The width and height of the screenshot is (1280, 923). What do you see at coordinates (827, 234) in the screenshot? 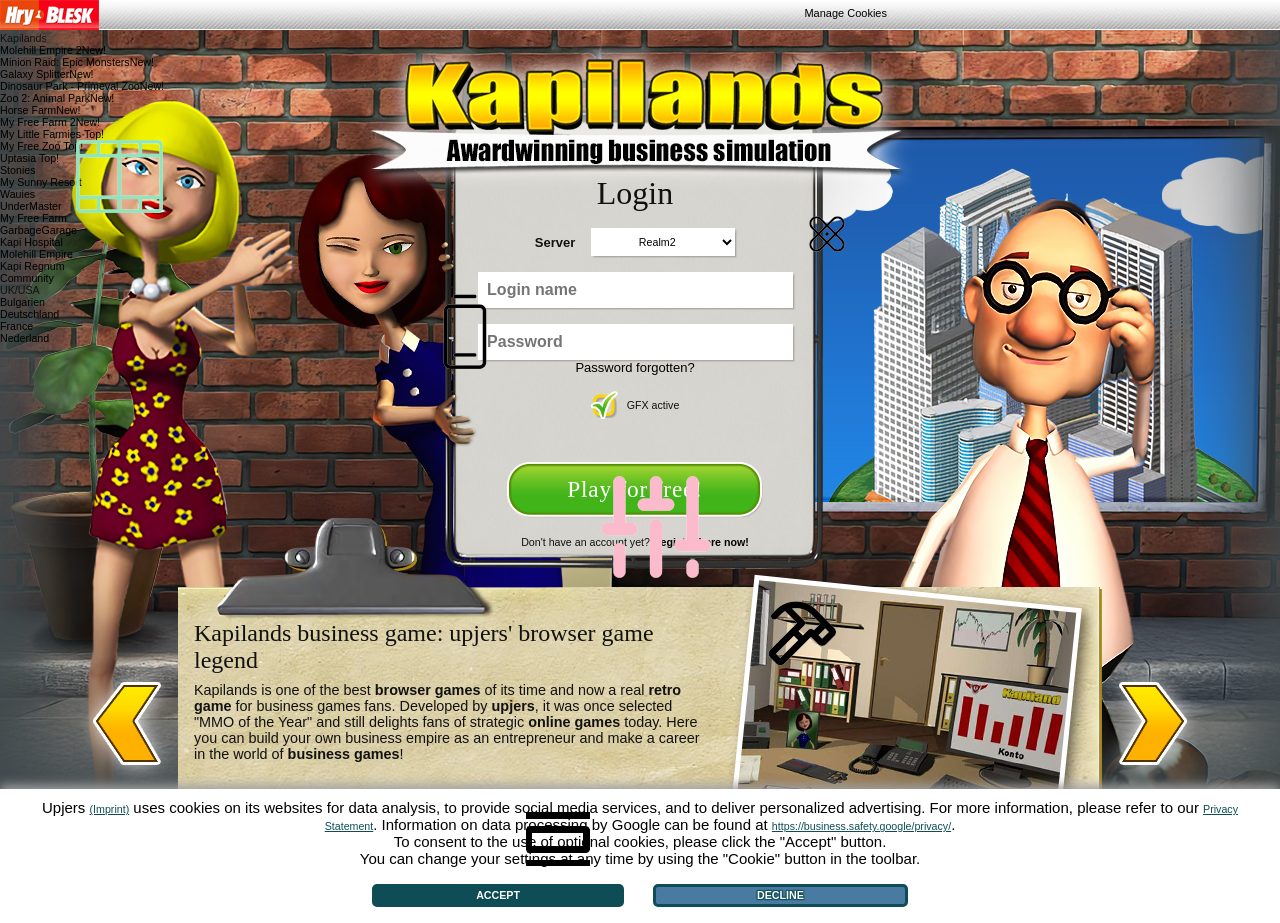
I see `access health or first aid settings` at bounding box center [827, 234].